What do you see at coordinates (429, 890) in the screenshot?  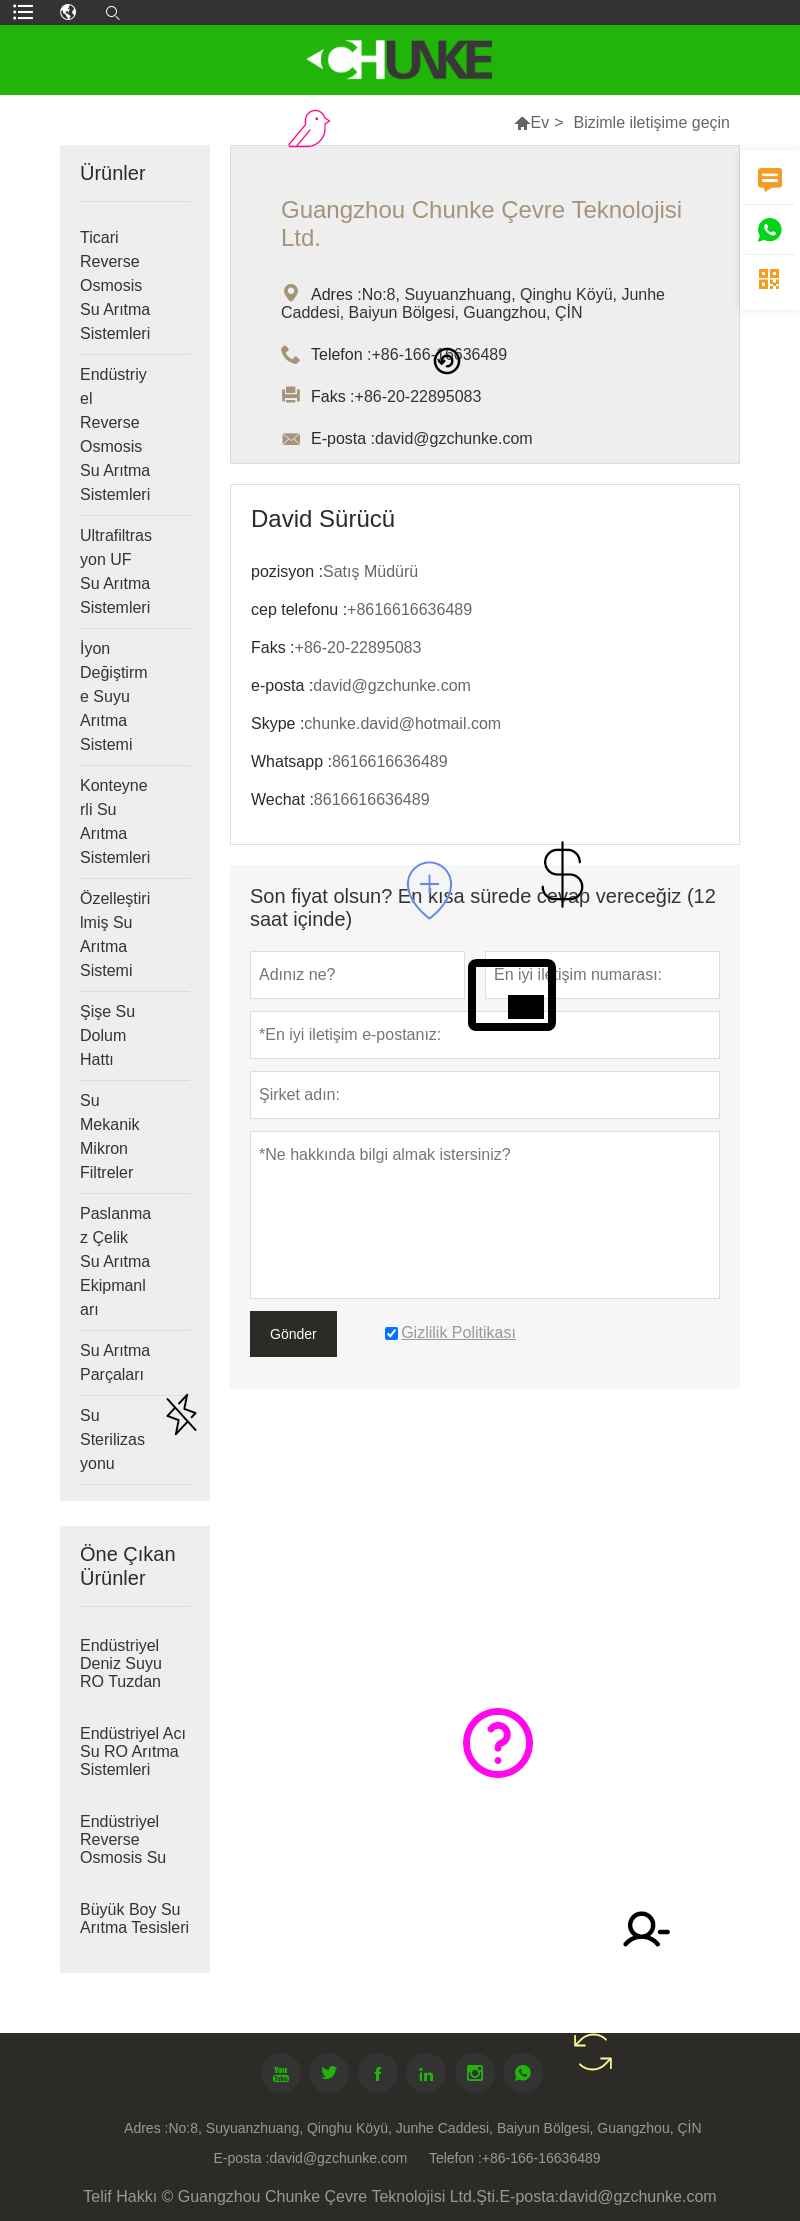 I see `add a new location pin` at bounding box center [429, 890].